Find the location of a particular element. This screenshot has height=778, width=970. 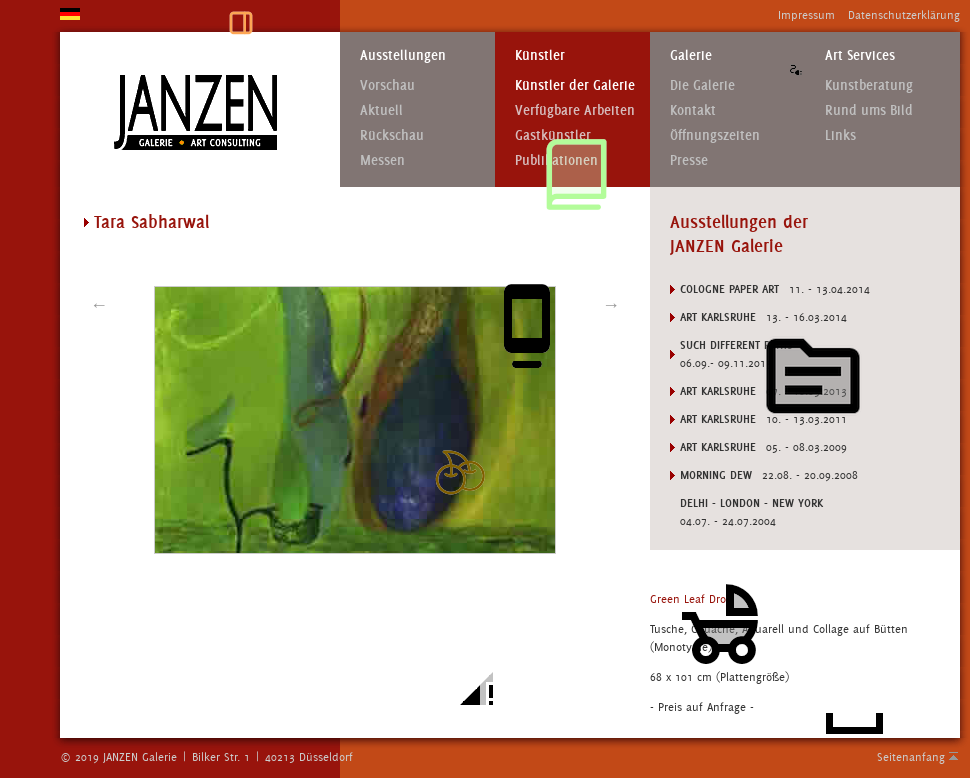

toggle right sidebar panel is located at coordinates (241, 23).